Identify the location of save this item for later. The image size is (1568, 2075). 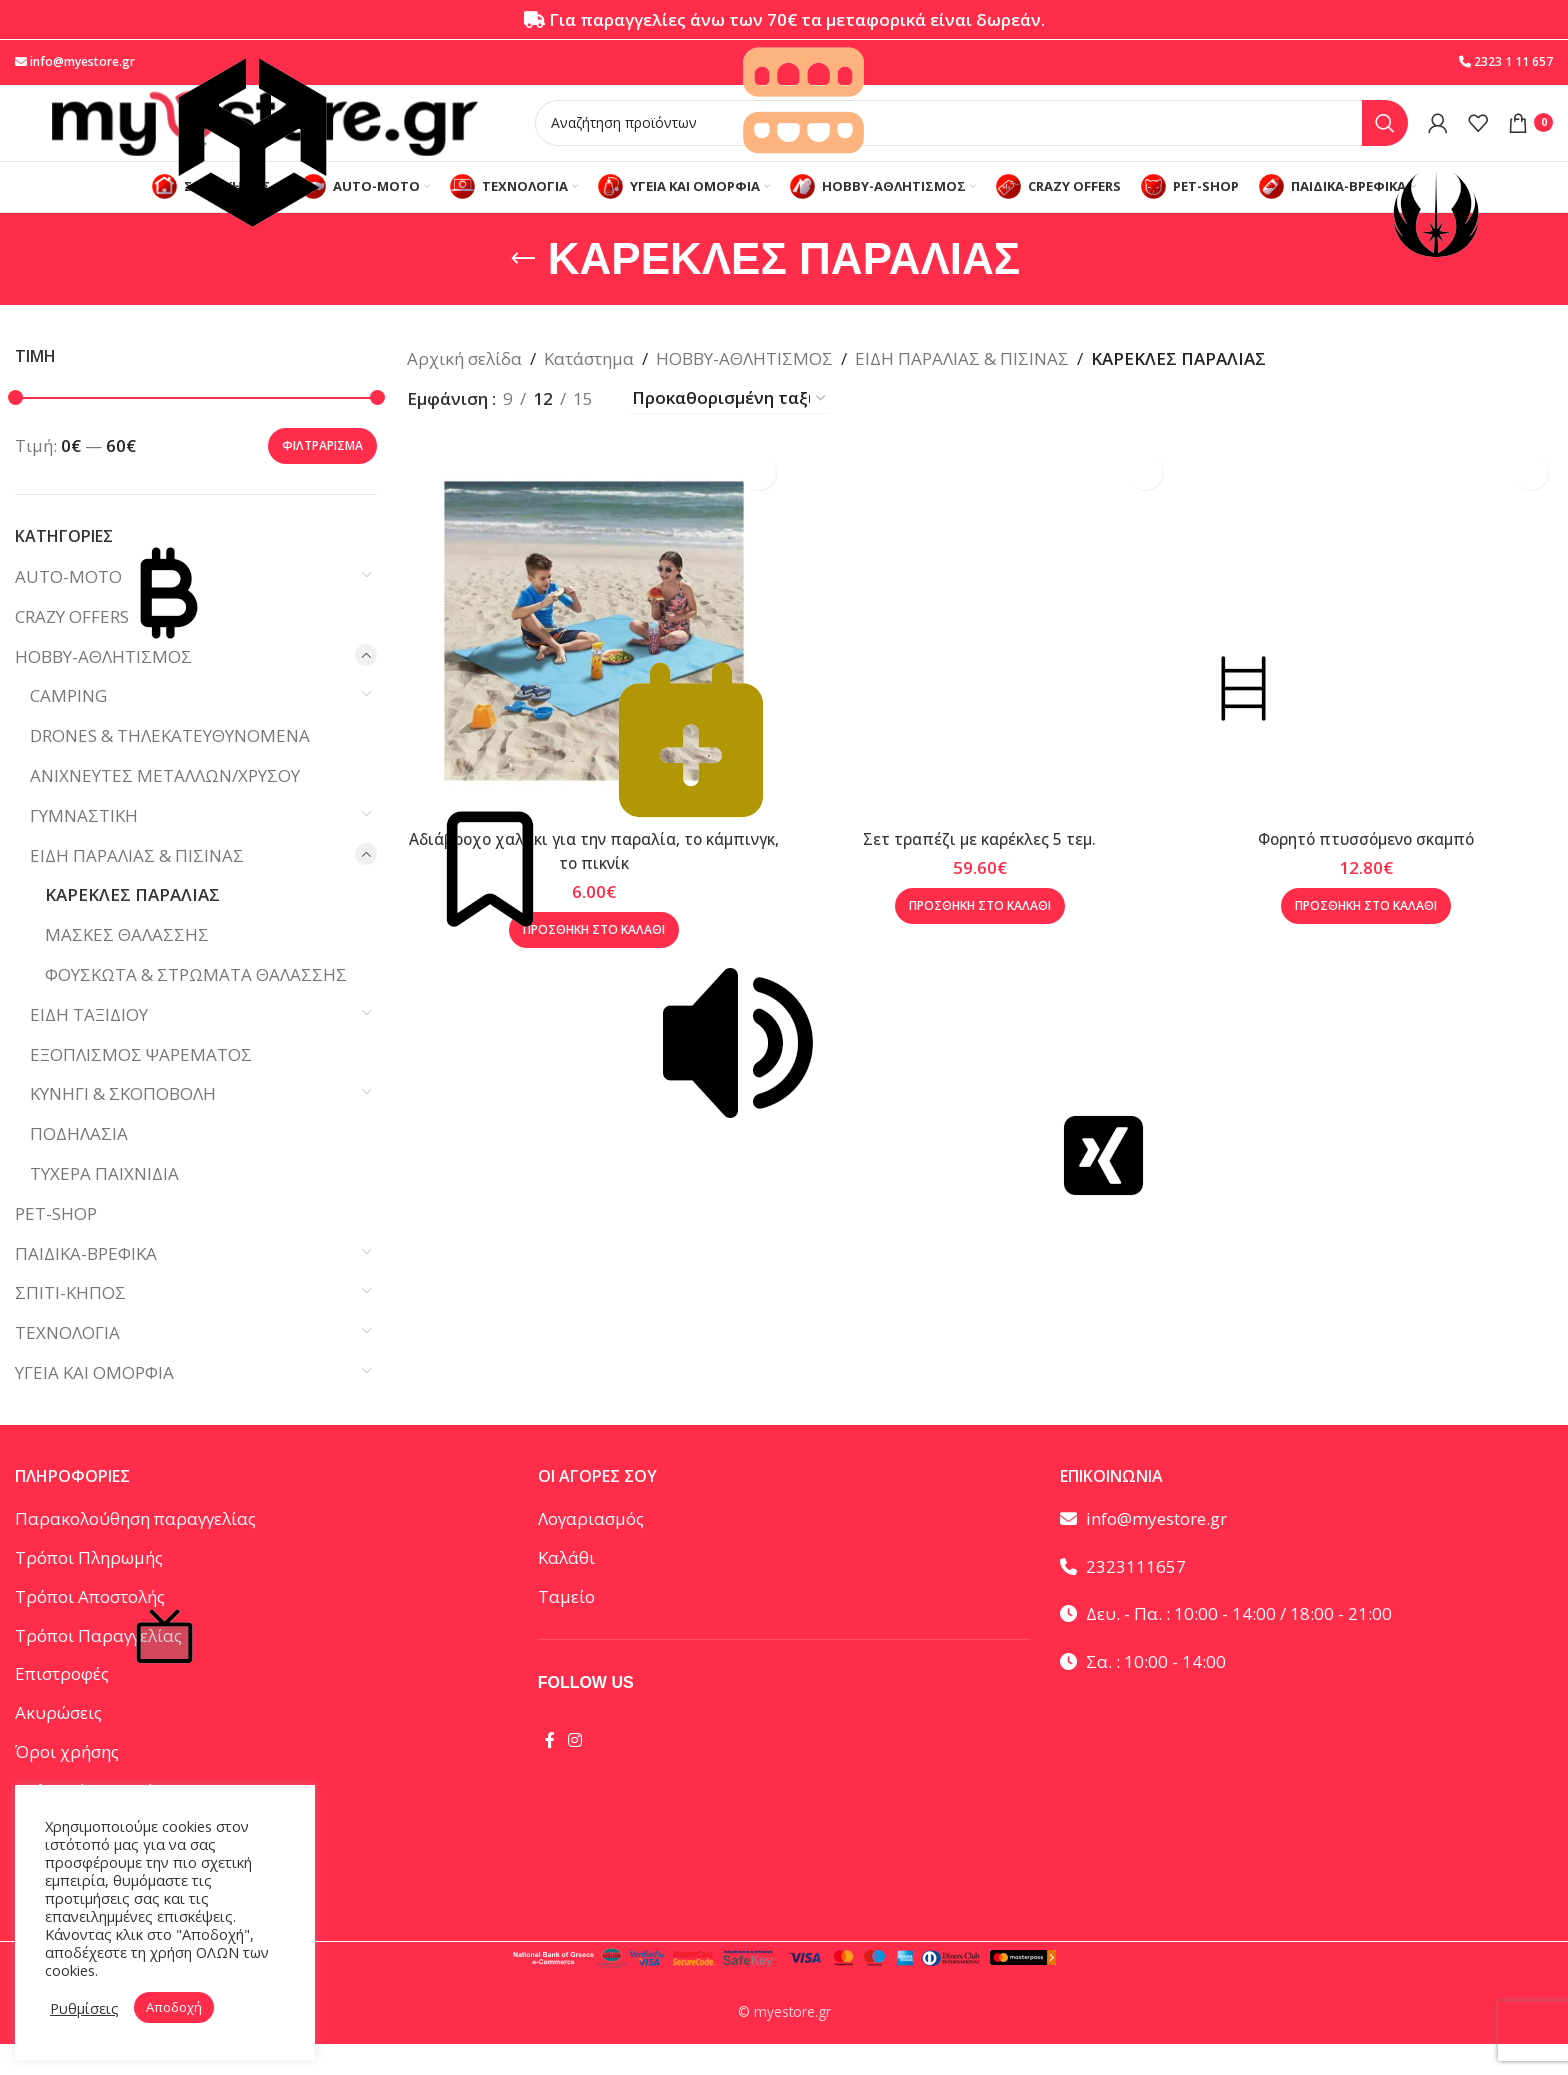
(490, 869).